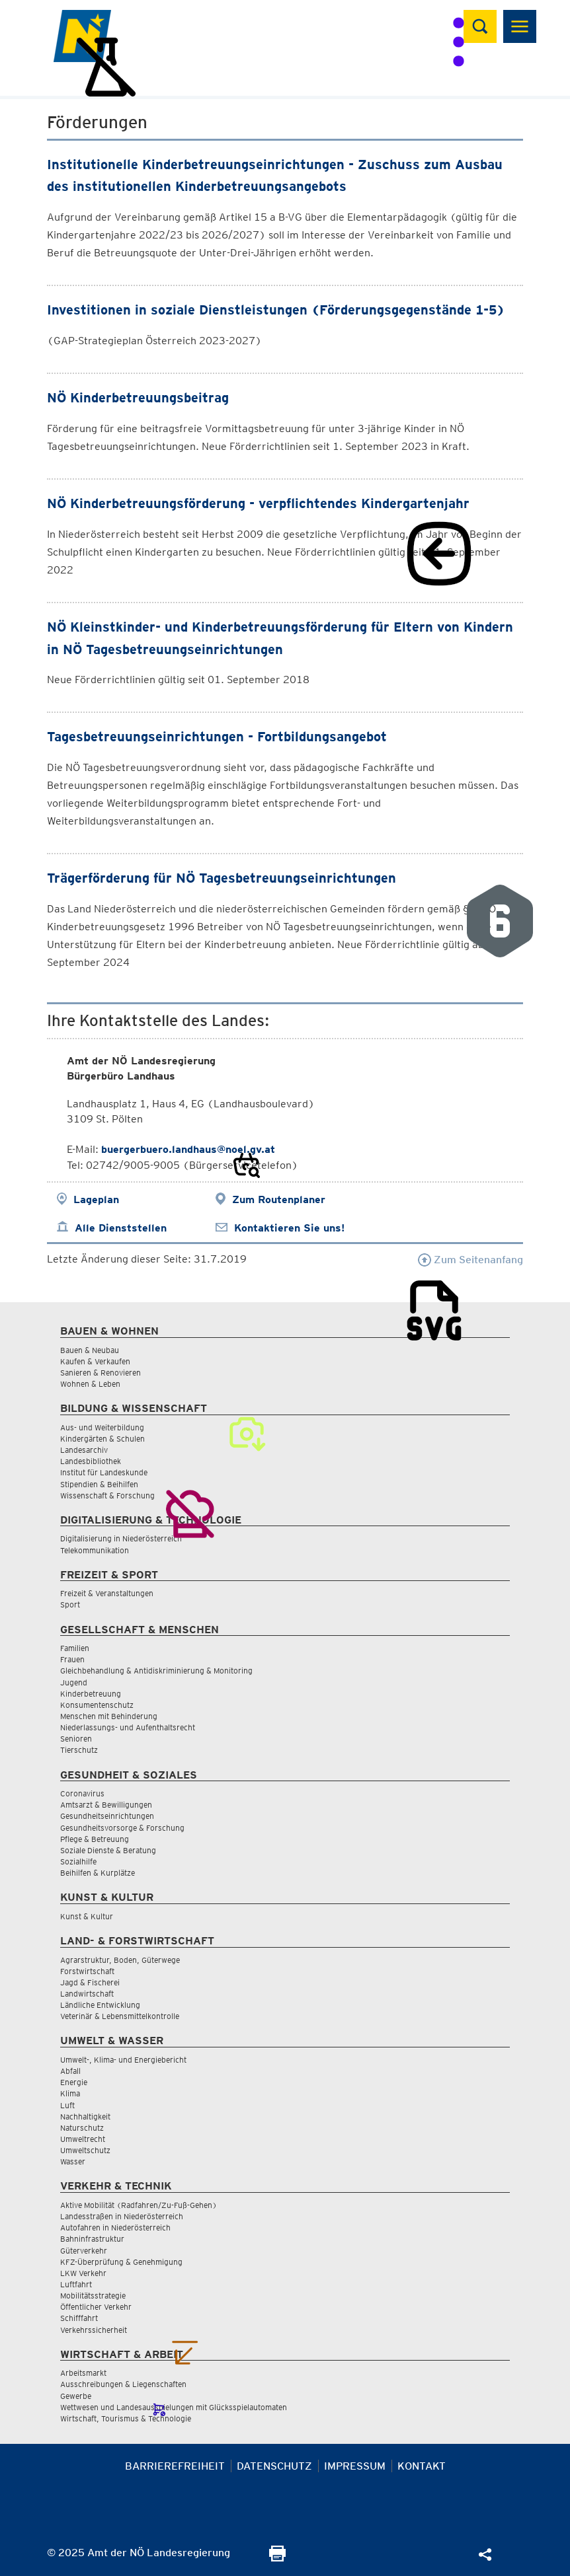 This screenshot has height=2576, width=570. I want to click on download a captured photo, so click(247, 1432).